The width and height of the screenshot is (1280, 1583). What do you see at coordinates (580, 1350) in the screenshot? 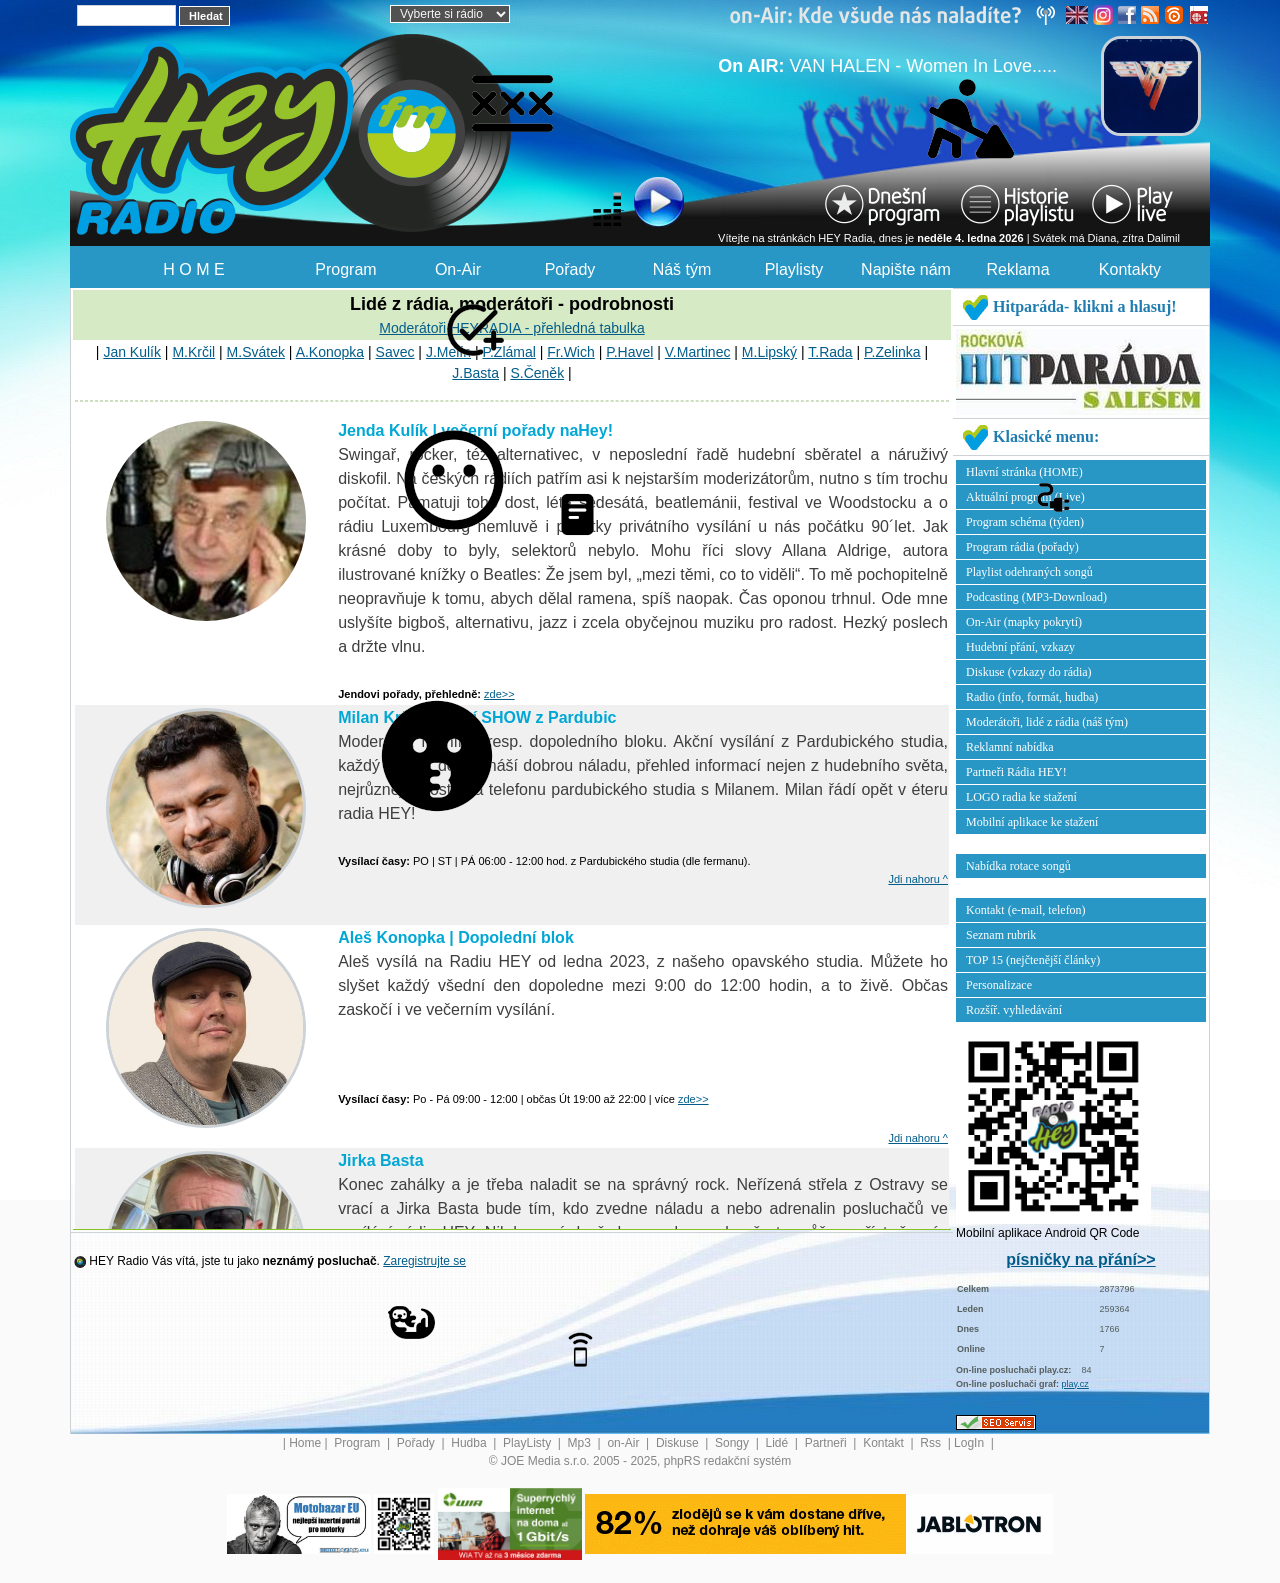
I see `enable speakerphone during a call` at bounding box center [580, 1350].